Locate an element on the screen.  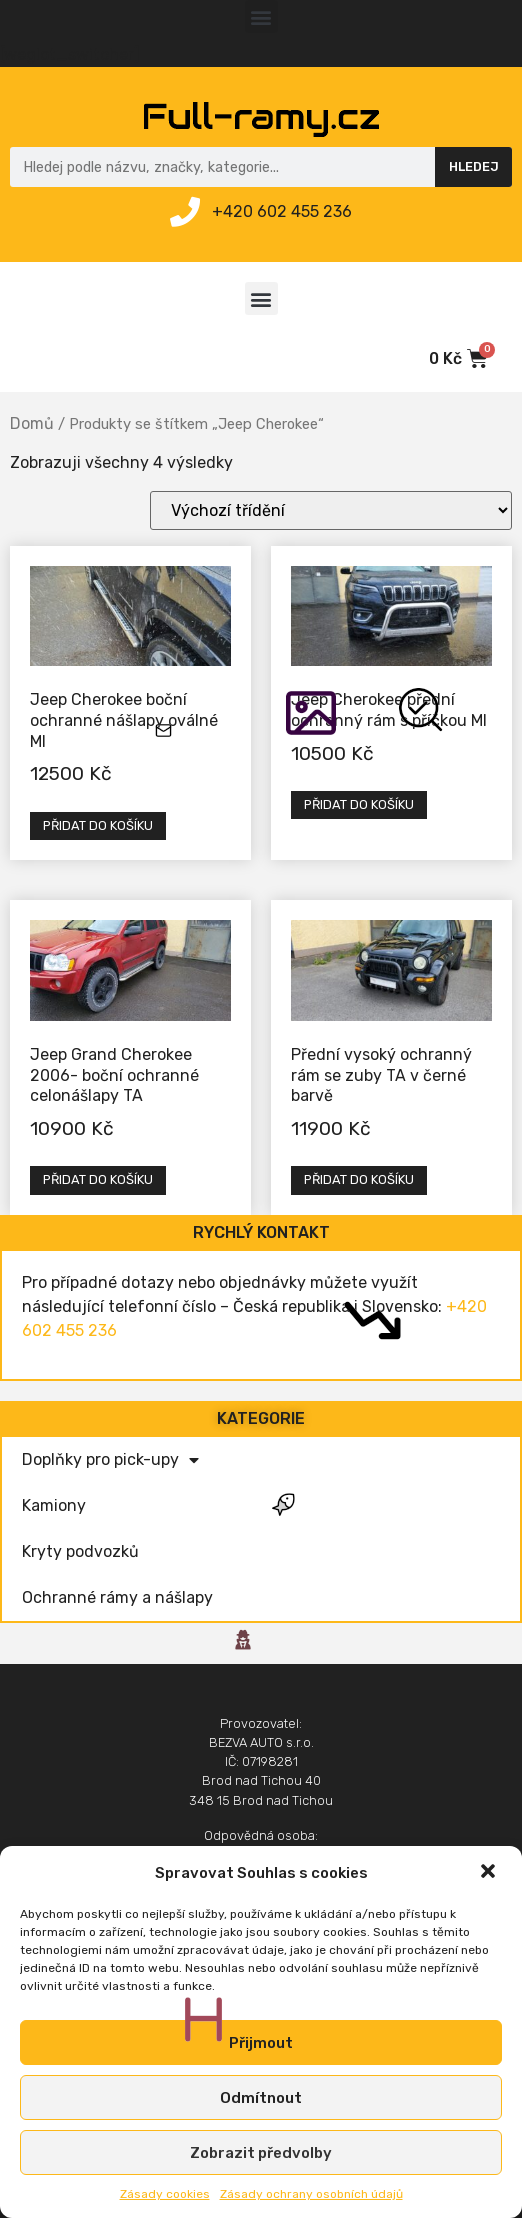
view media file is located at coordinates (311, 713).